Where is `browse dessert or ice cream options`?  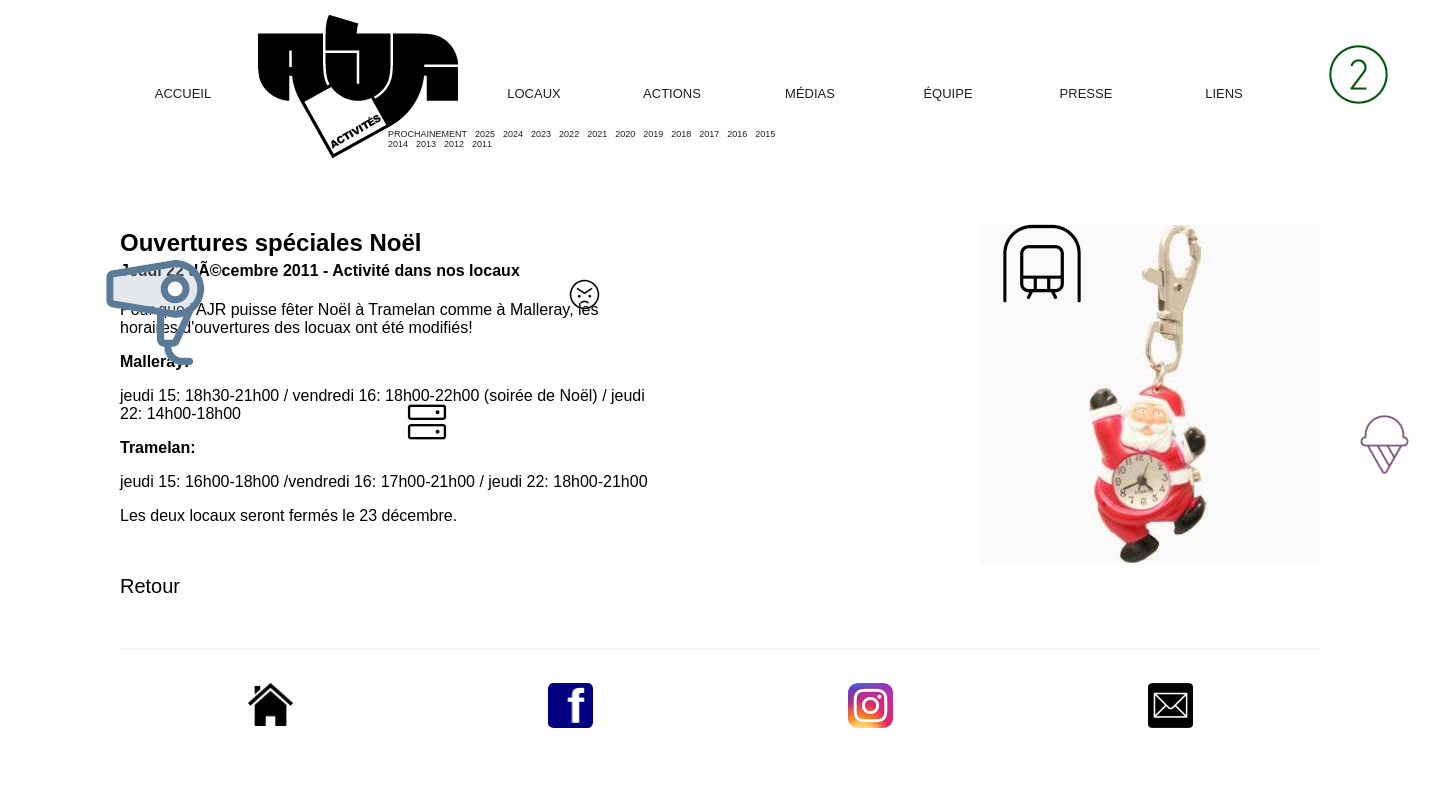 browse dessert or ice cream options is located at coordinates (1384, 443).